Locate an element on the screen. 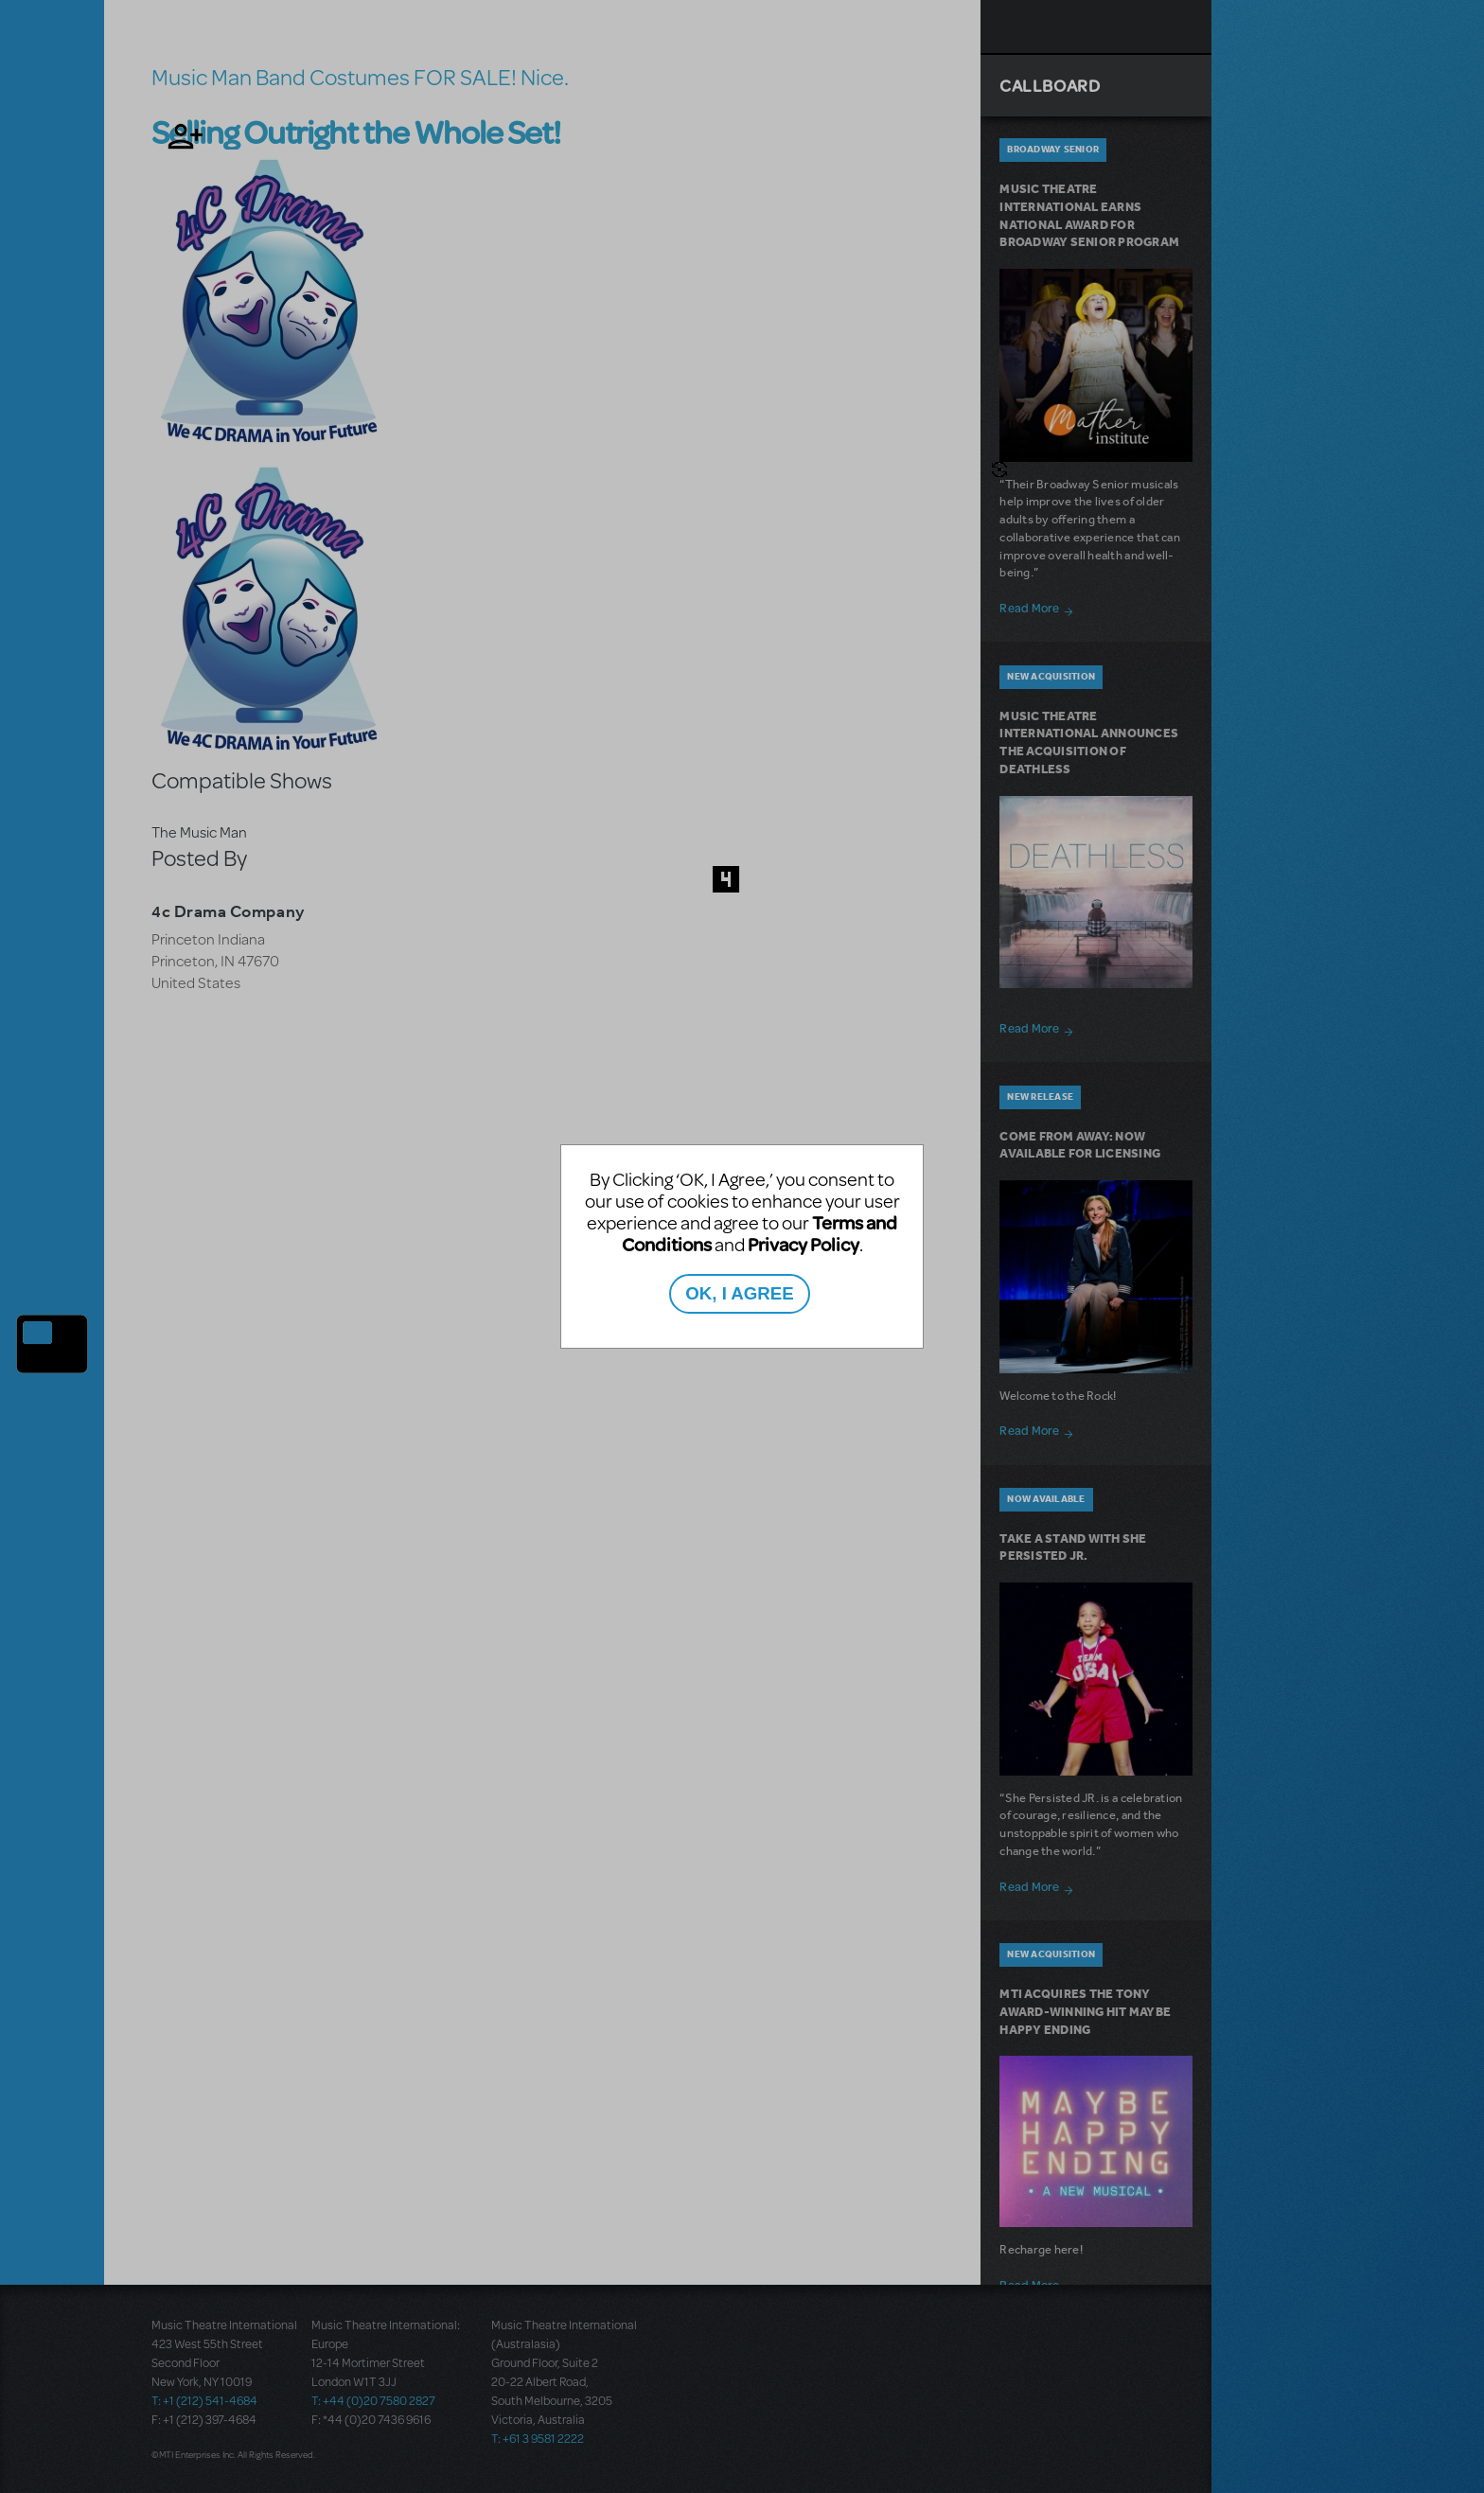 This screenshot has width=1484, height=2493. add a new contact is located at coordinates (186, 136).